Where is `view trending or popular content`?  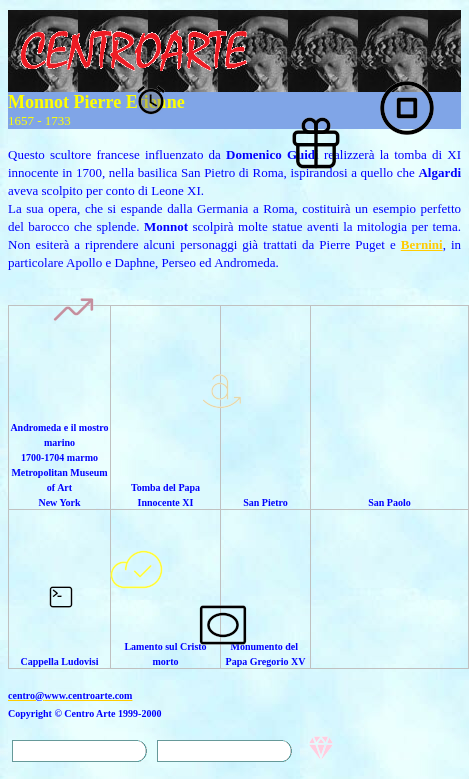
view trending or popular content is located at coordinates (73, 309).